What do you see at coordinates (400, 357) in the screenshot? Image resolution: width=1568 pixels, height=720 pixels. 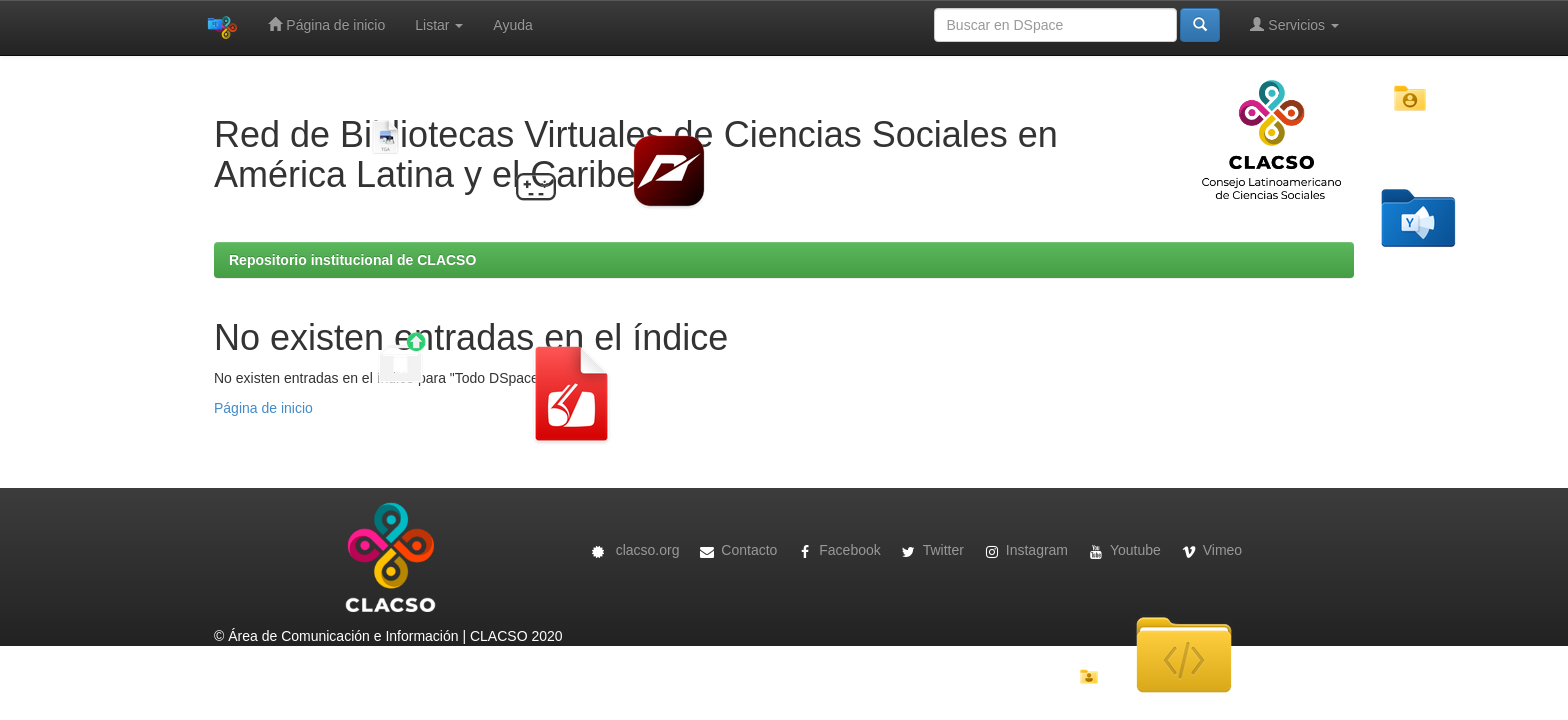 I see `software updates are available` at bounding box center [400, 357].